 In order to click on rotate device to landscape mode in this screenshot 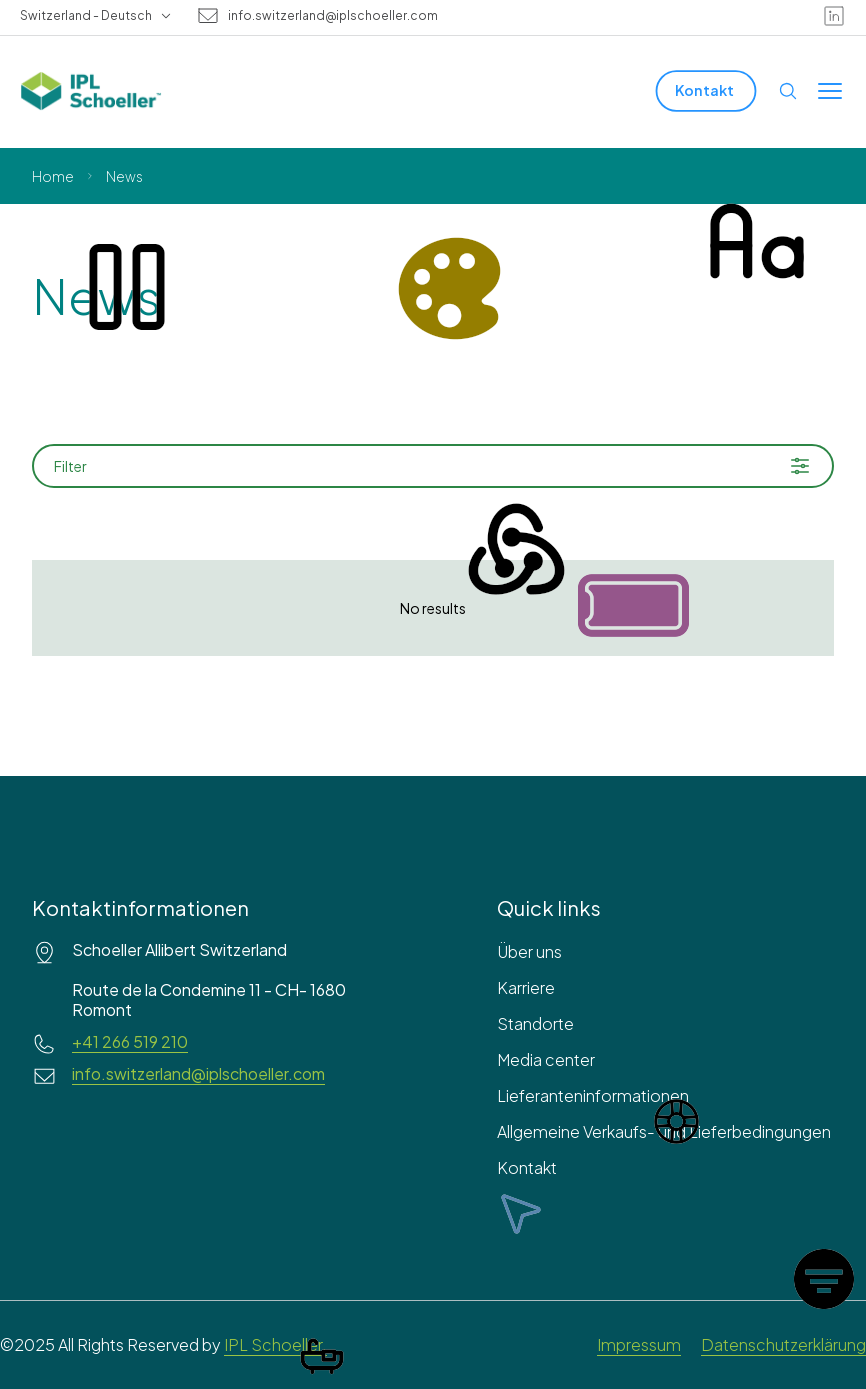, I will do `click(633, 605)`.